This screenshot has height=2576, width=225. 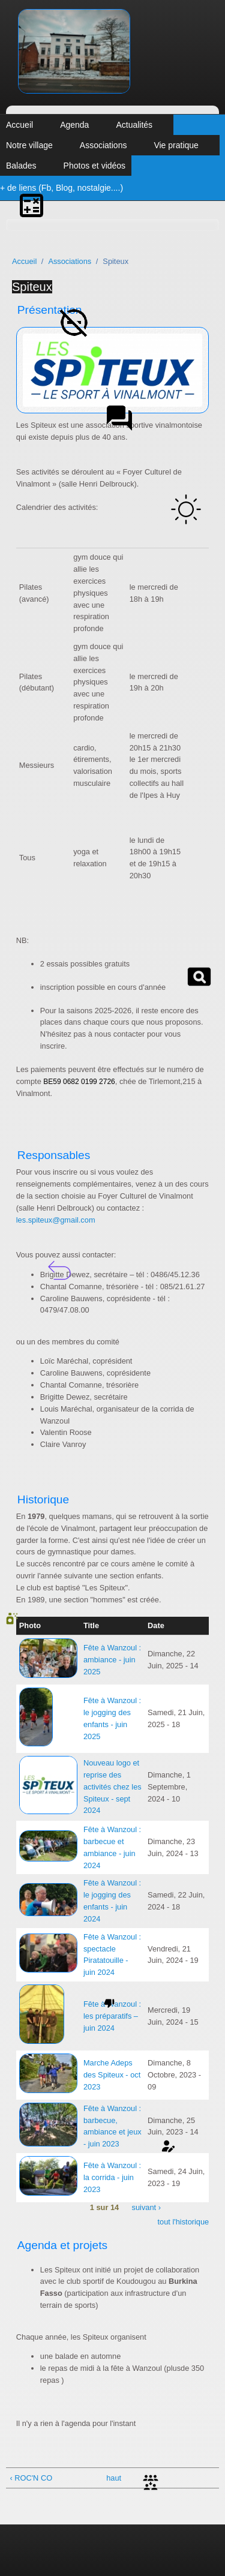 I want to click on dislike or downvote content, so click(x=109, y=2003).